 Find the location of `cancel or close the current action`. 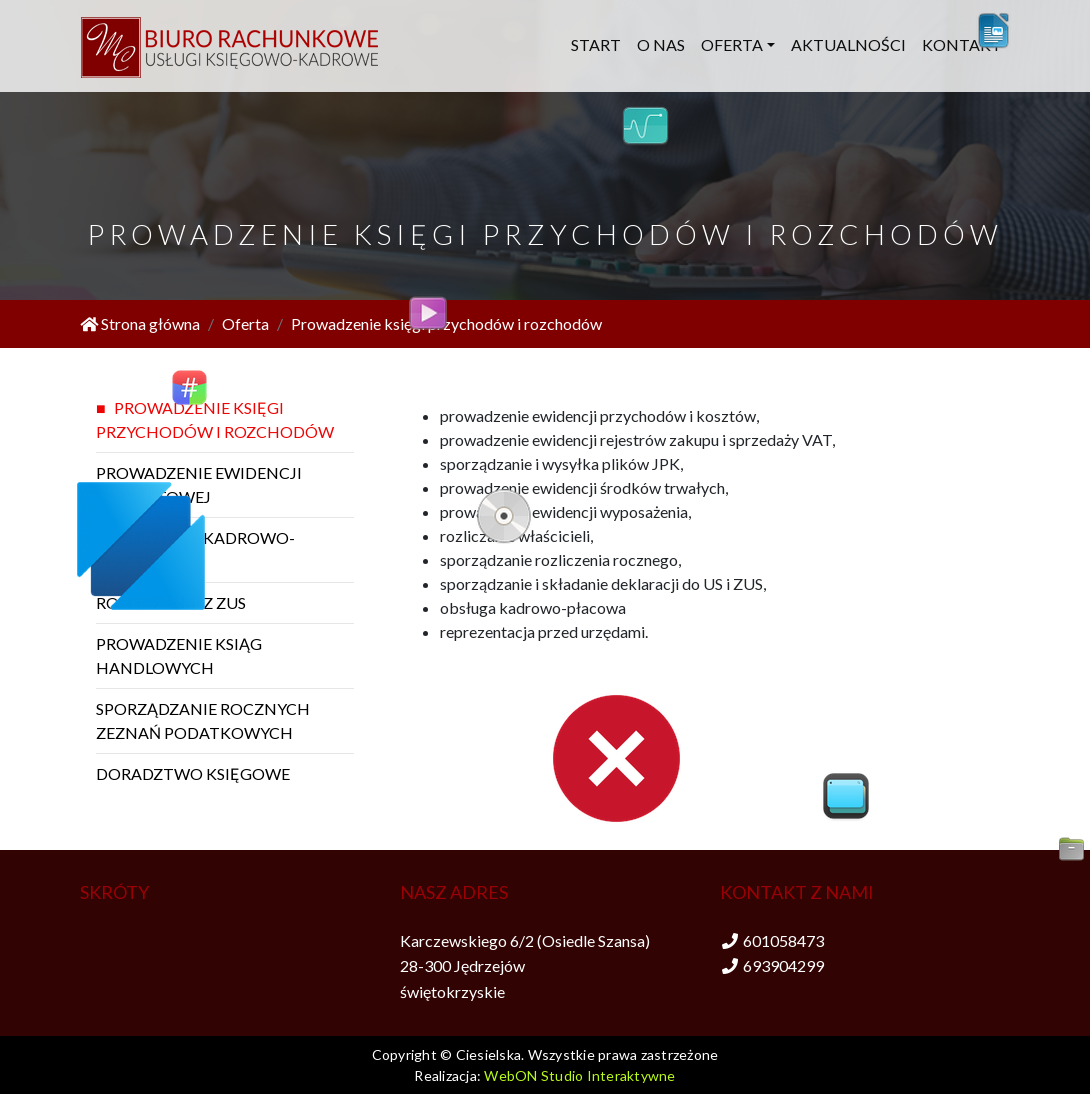

cancel or close the current action is located at coordinates (616, 758).